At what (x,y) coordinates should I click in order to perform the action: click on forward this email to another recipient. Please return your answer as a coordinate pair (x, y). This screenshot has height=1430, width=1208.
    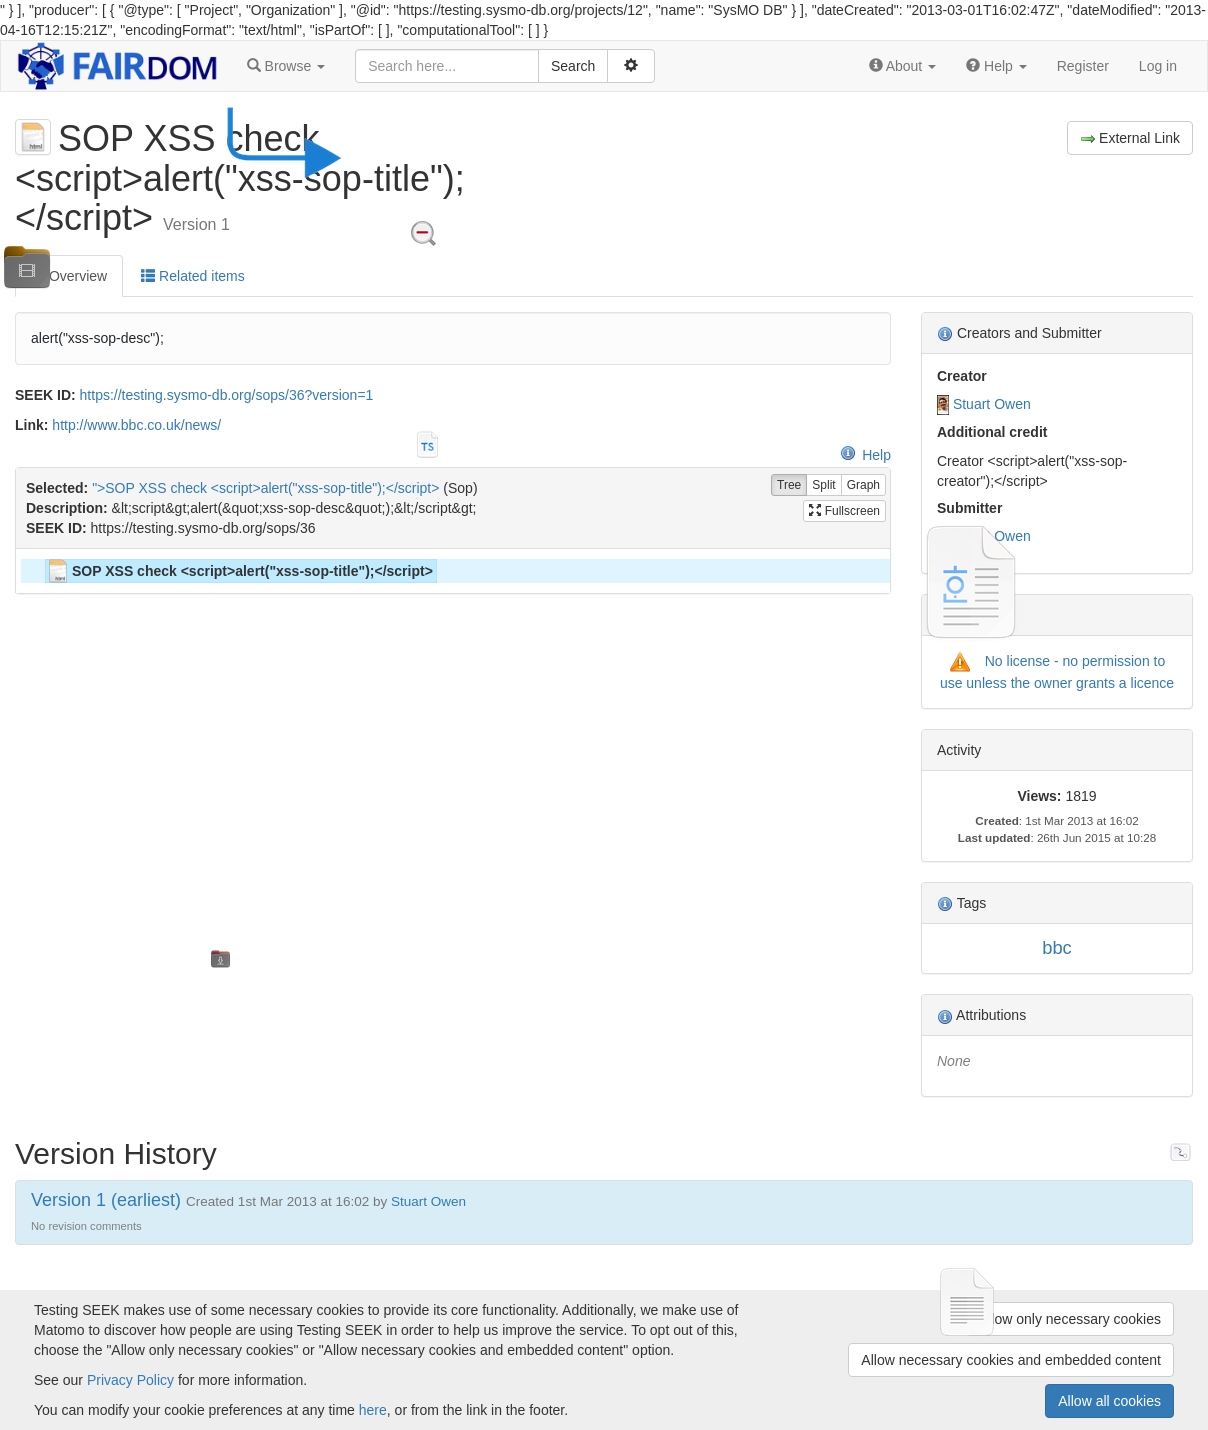
    Looking at the image, I should click on (286, 142).